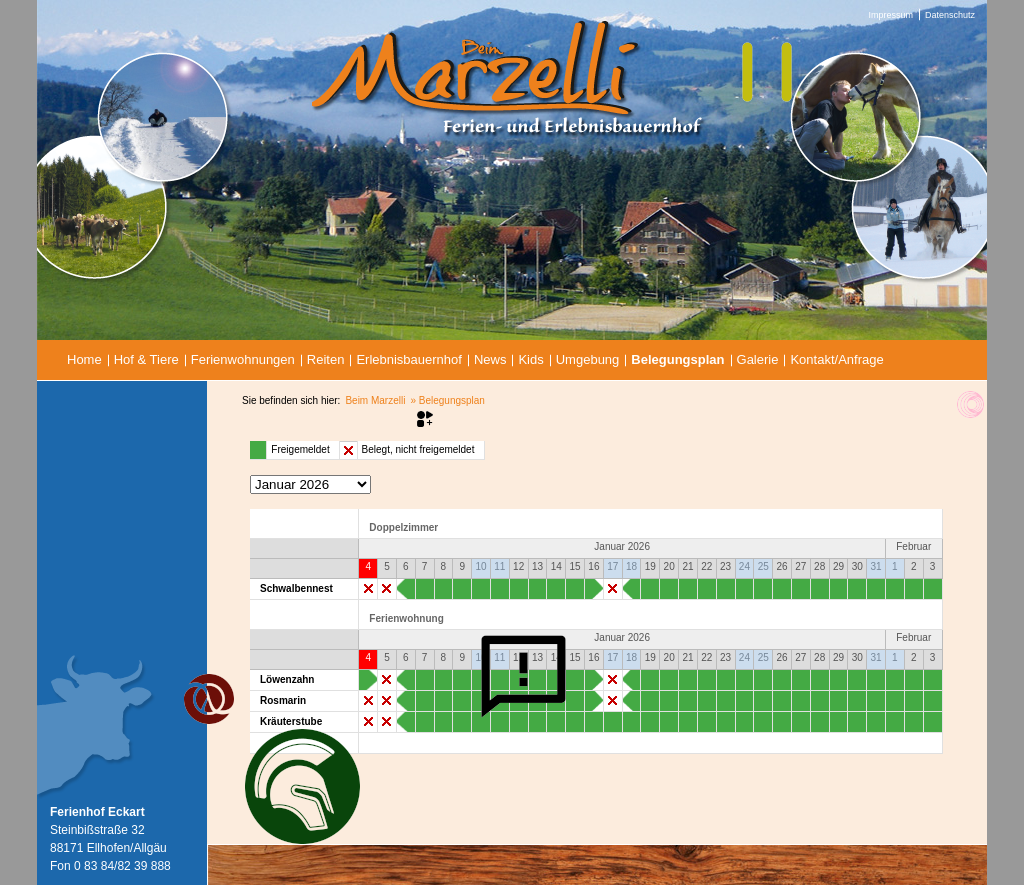 The height and width of the screenshot is (885, 1024). I want to click on indicates delphi programming environment or IDE, so click(302, 786).